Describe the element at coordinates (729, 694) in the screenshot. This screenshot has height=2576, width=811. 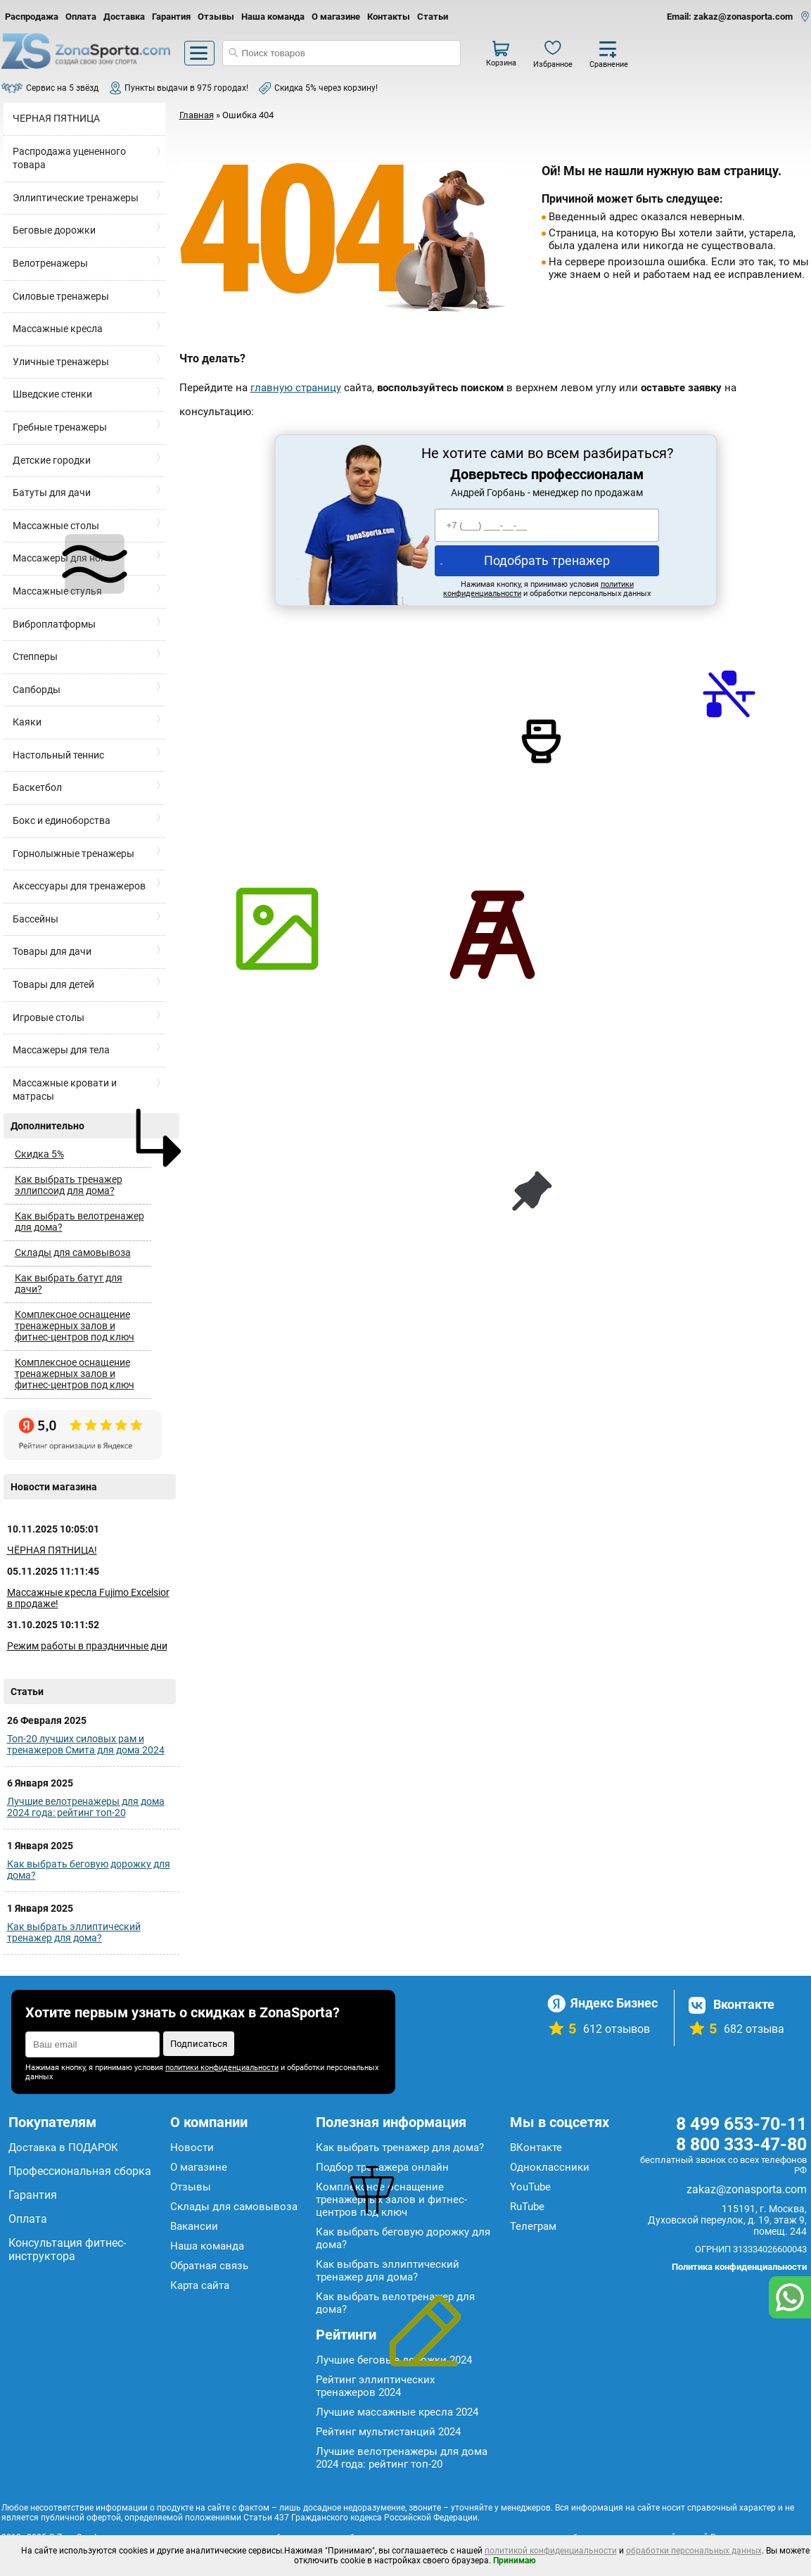
I see `indicates network connection unavailable` at that location.